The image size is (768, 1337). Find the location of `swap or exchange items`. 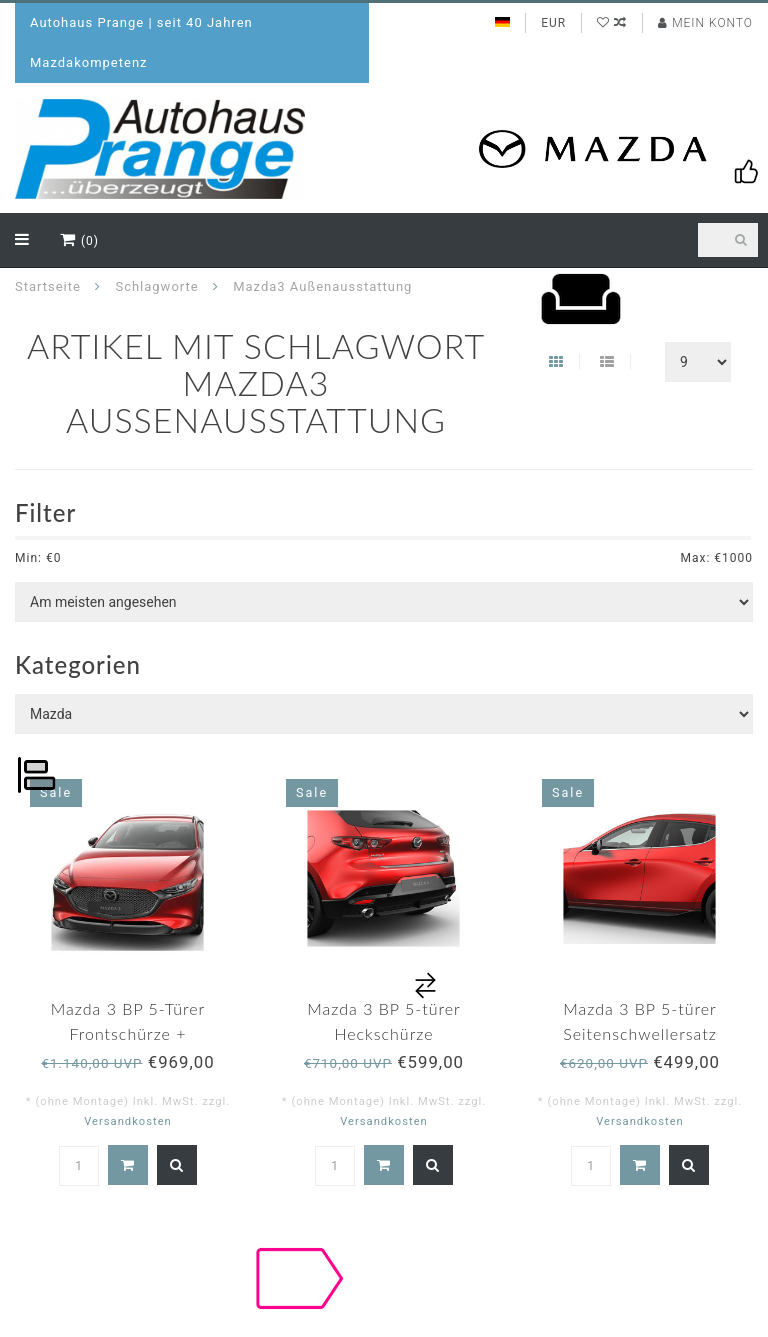

swap or exchange items is located at coordinates (425, 985).